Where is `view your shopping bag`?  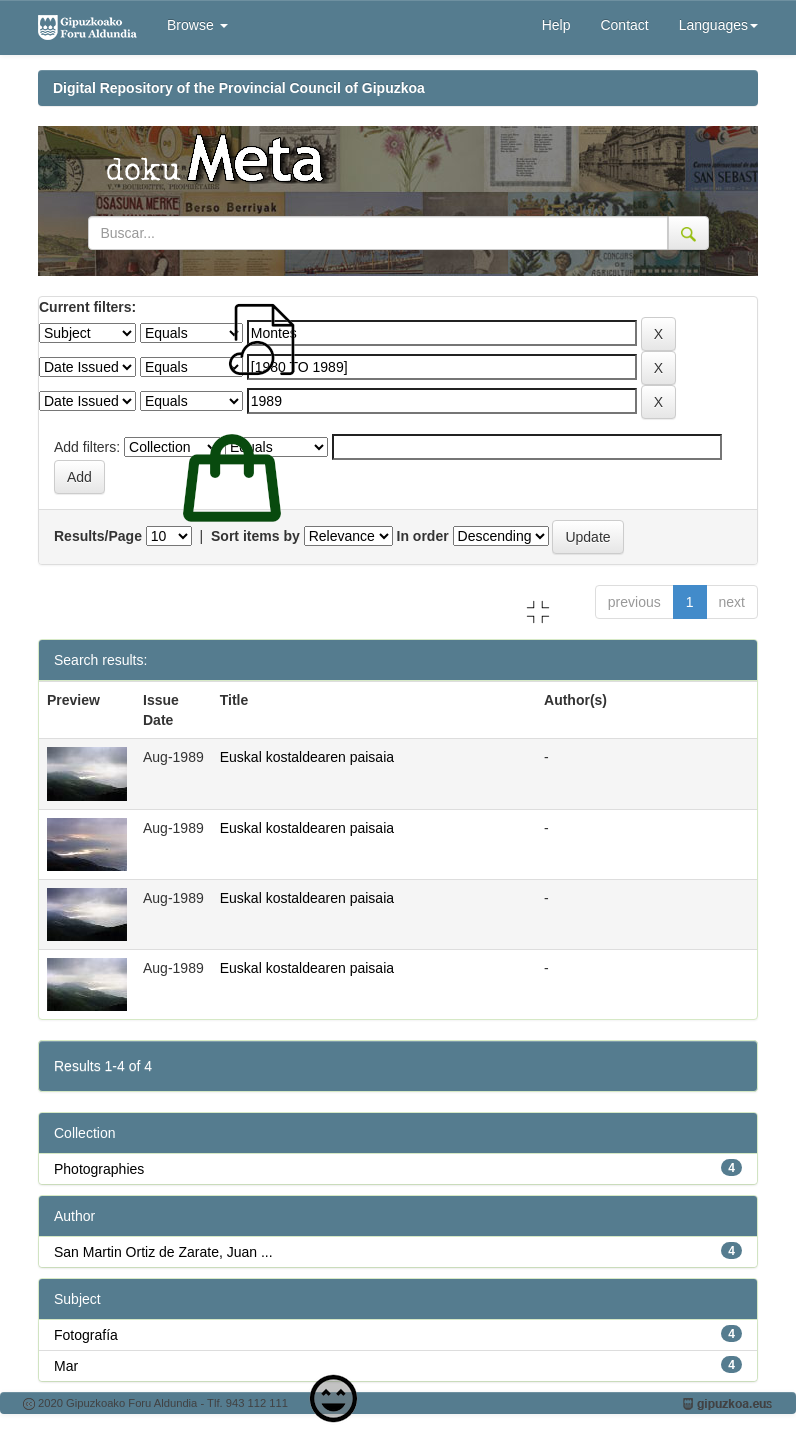
view your shopping bag is located at coordinates (232, 483).